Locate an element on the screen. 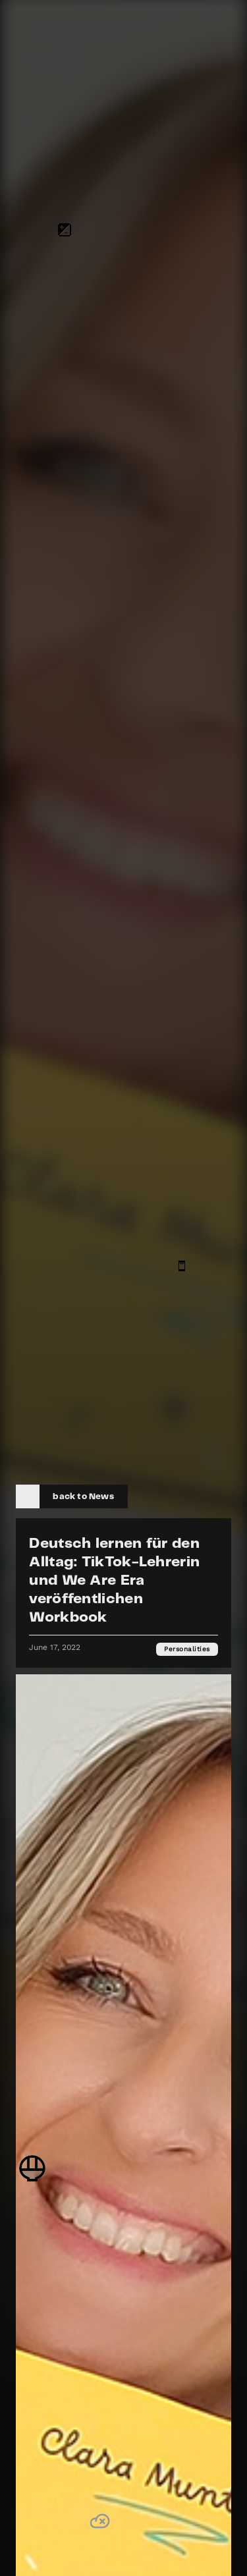 This screenshot has height=2576, width=247. disconnect from cloud storage is located at coordinates (99, 2521).